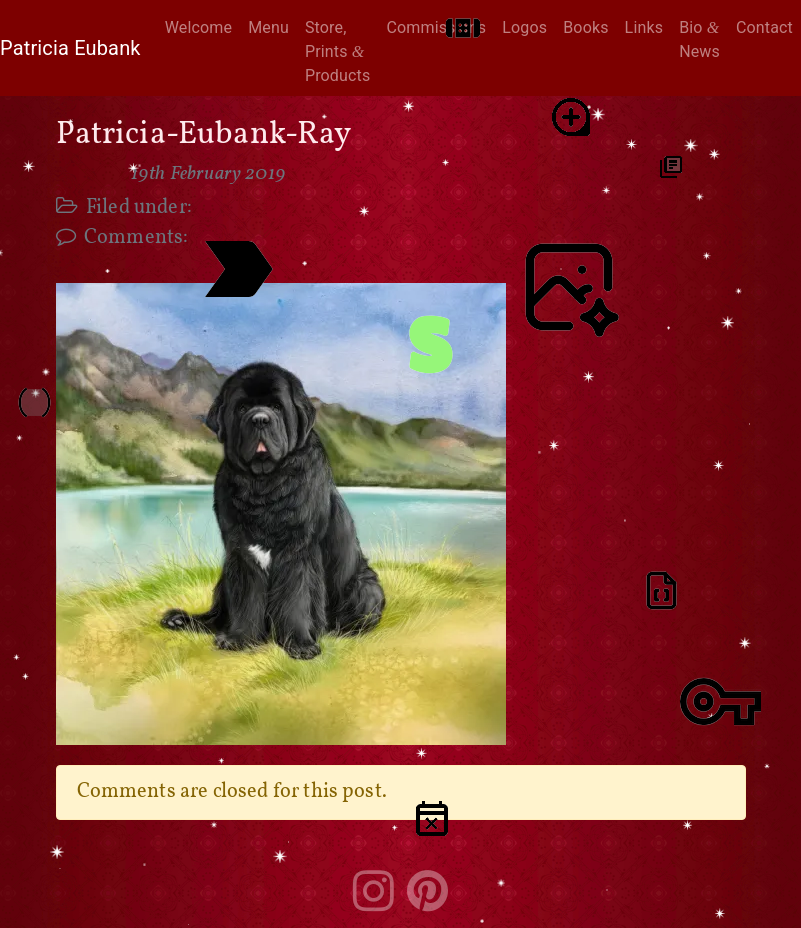  Describe the element at coordinates (432, 820) in the screenshot. I see `indicates a cancelled or unavailable event` at that location.